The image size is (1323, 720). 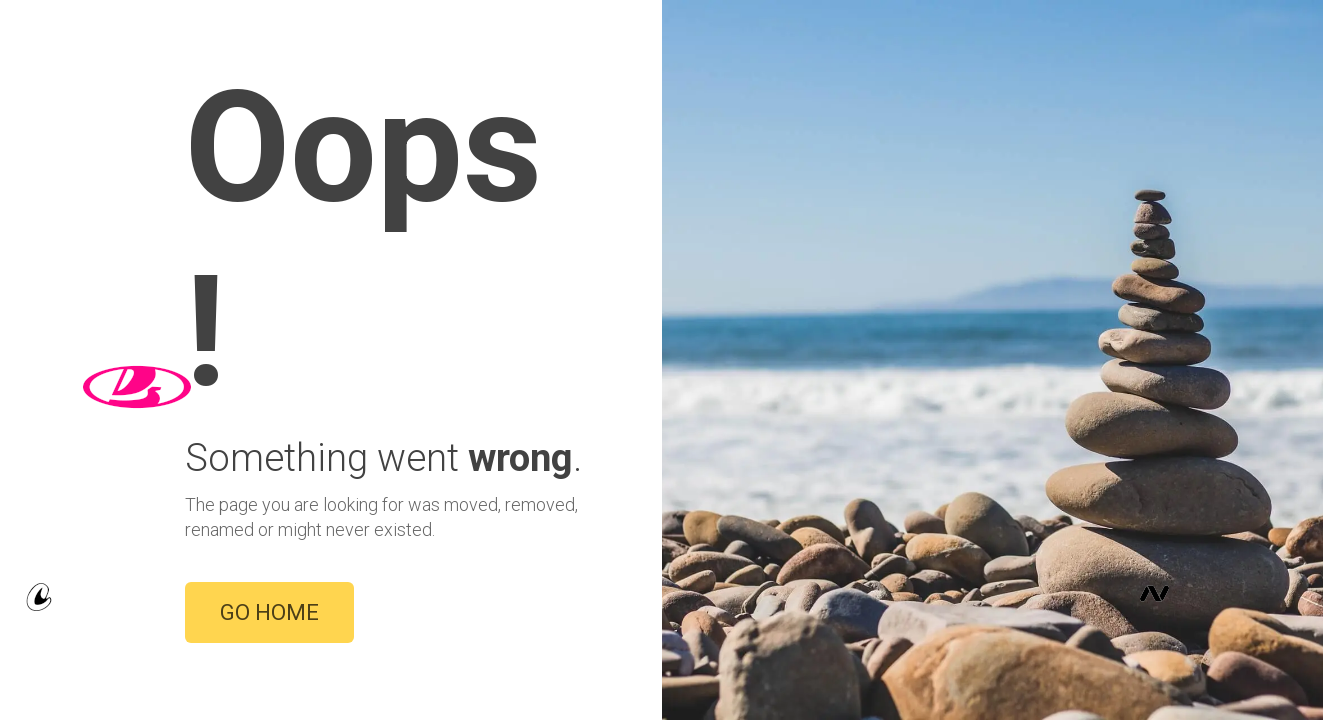 What do you see at coordinates (39, 597) in the screenshot?
I see `crewai logo` at bounding box center [39, 597].